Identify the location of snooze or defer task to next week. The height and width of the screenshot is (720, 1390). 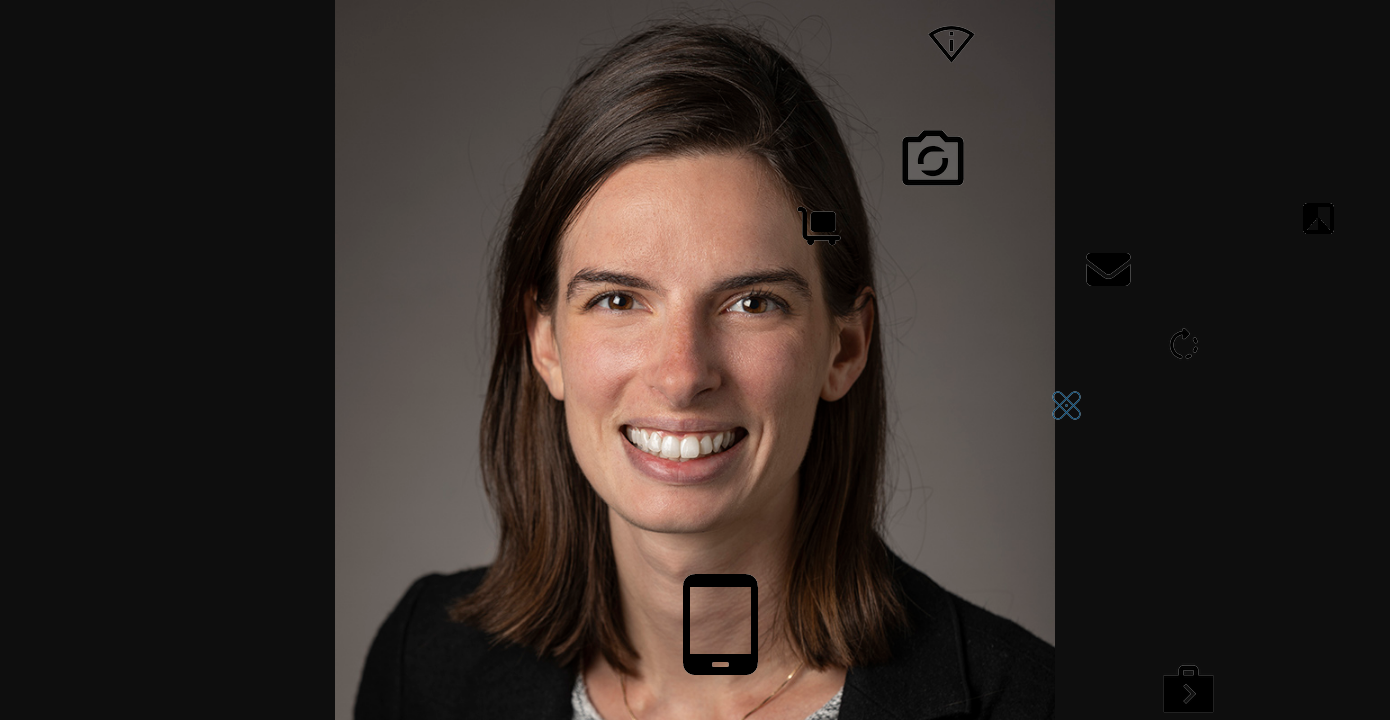
(1188, 687).